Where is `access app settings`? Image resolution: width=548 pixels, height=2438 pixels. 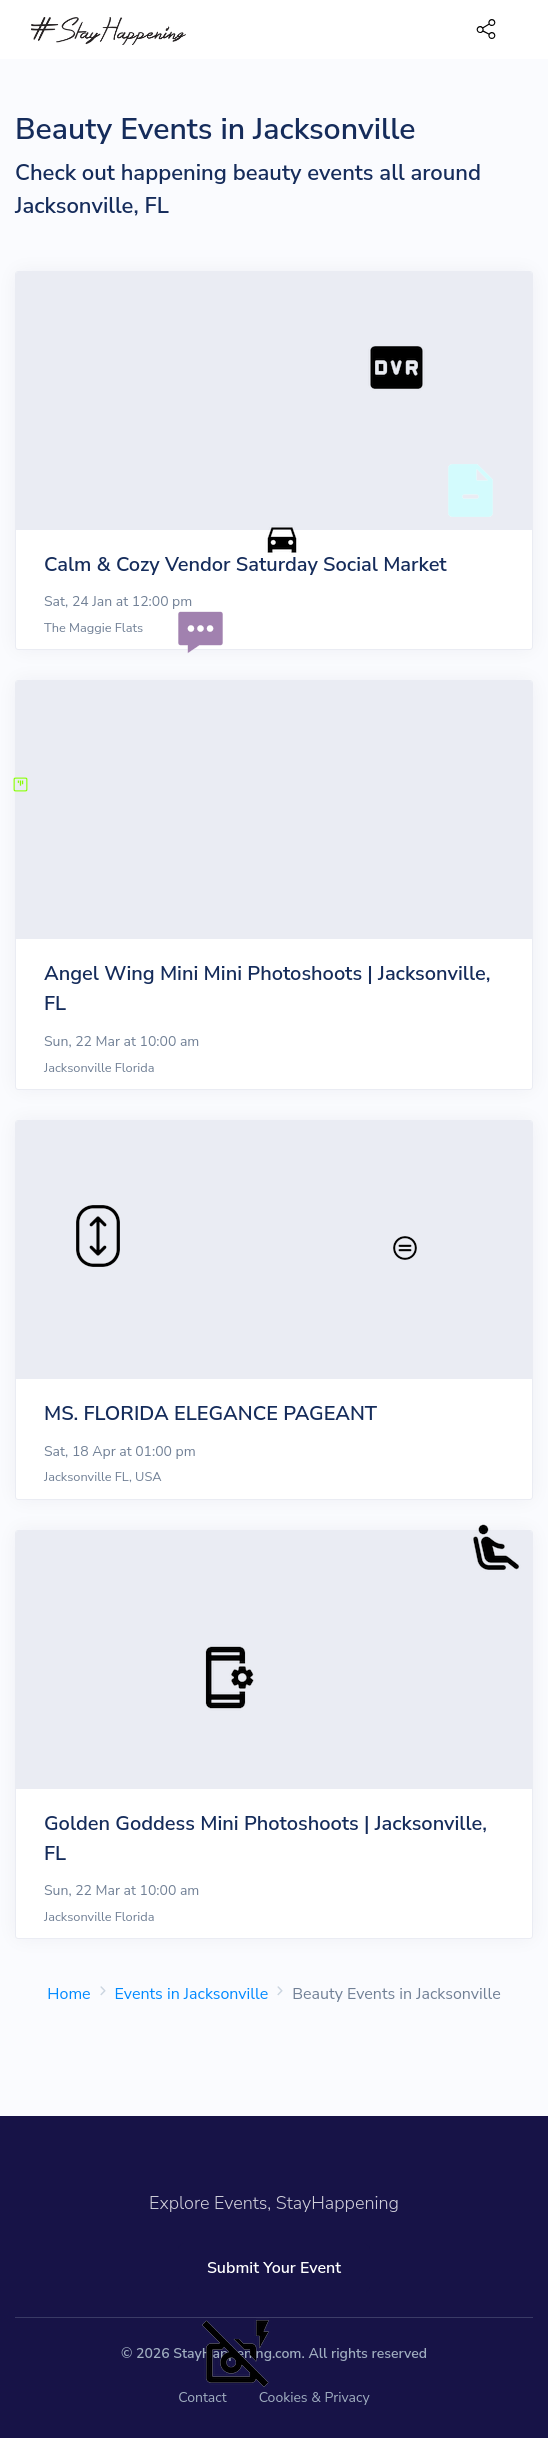 access app settings is located at coordinates (225, 1677).